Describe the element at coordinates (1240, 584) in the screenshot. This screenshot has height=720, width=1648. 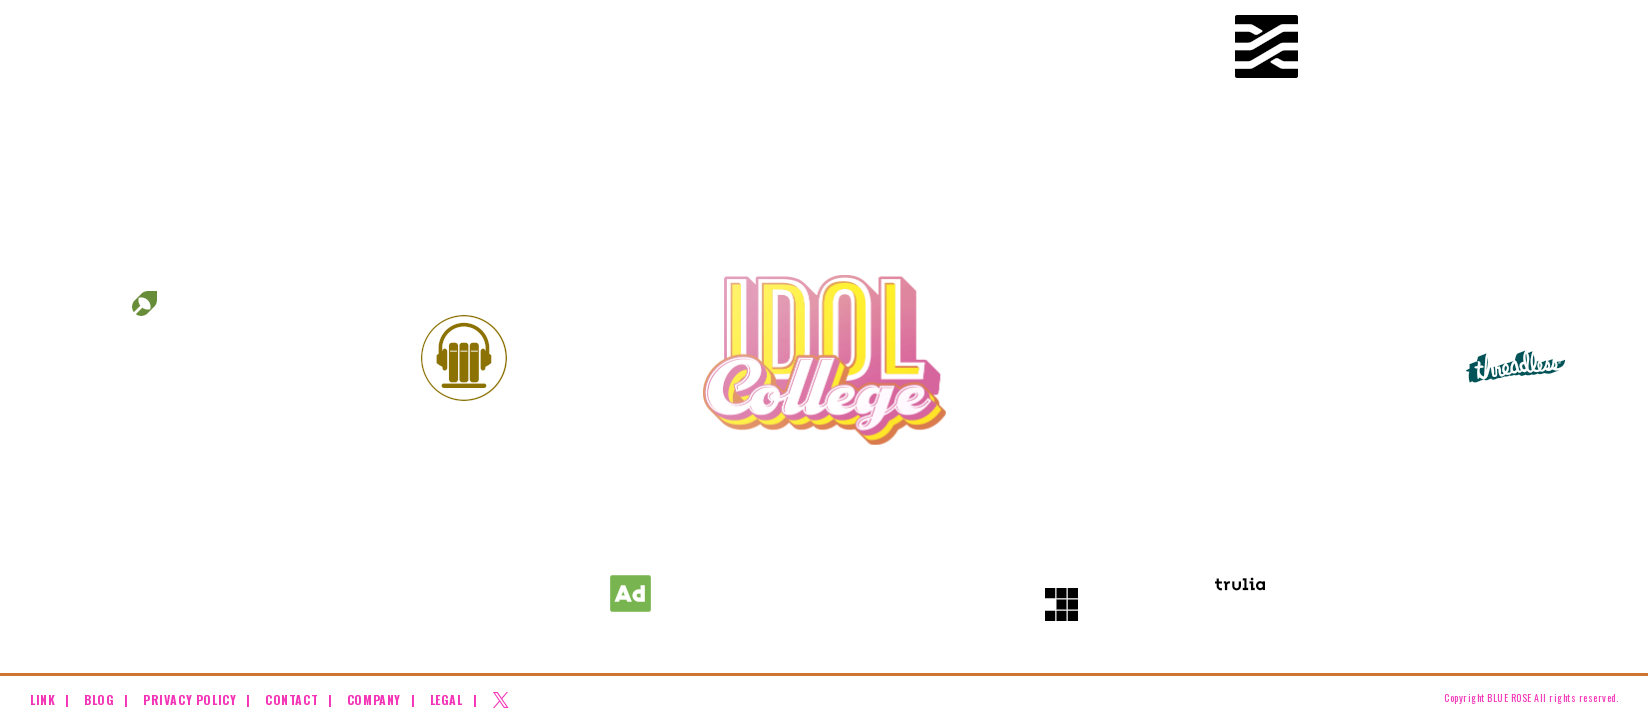
I see `open the Trulia real estate app` at that location.